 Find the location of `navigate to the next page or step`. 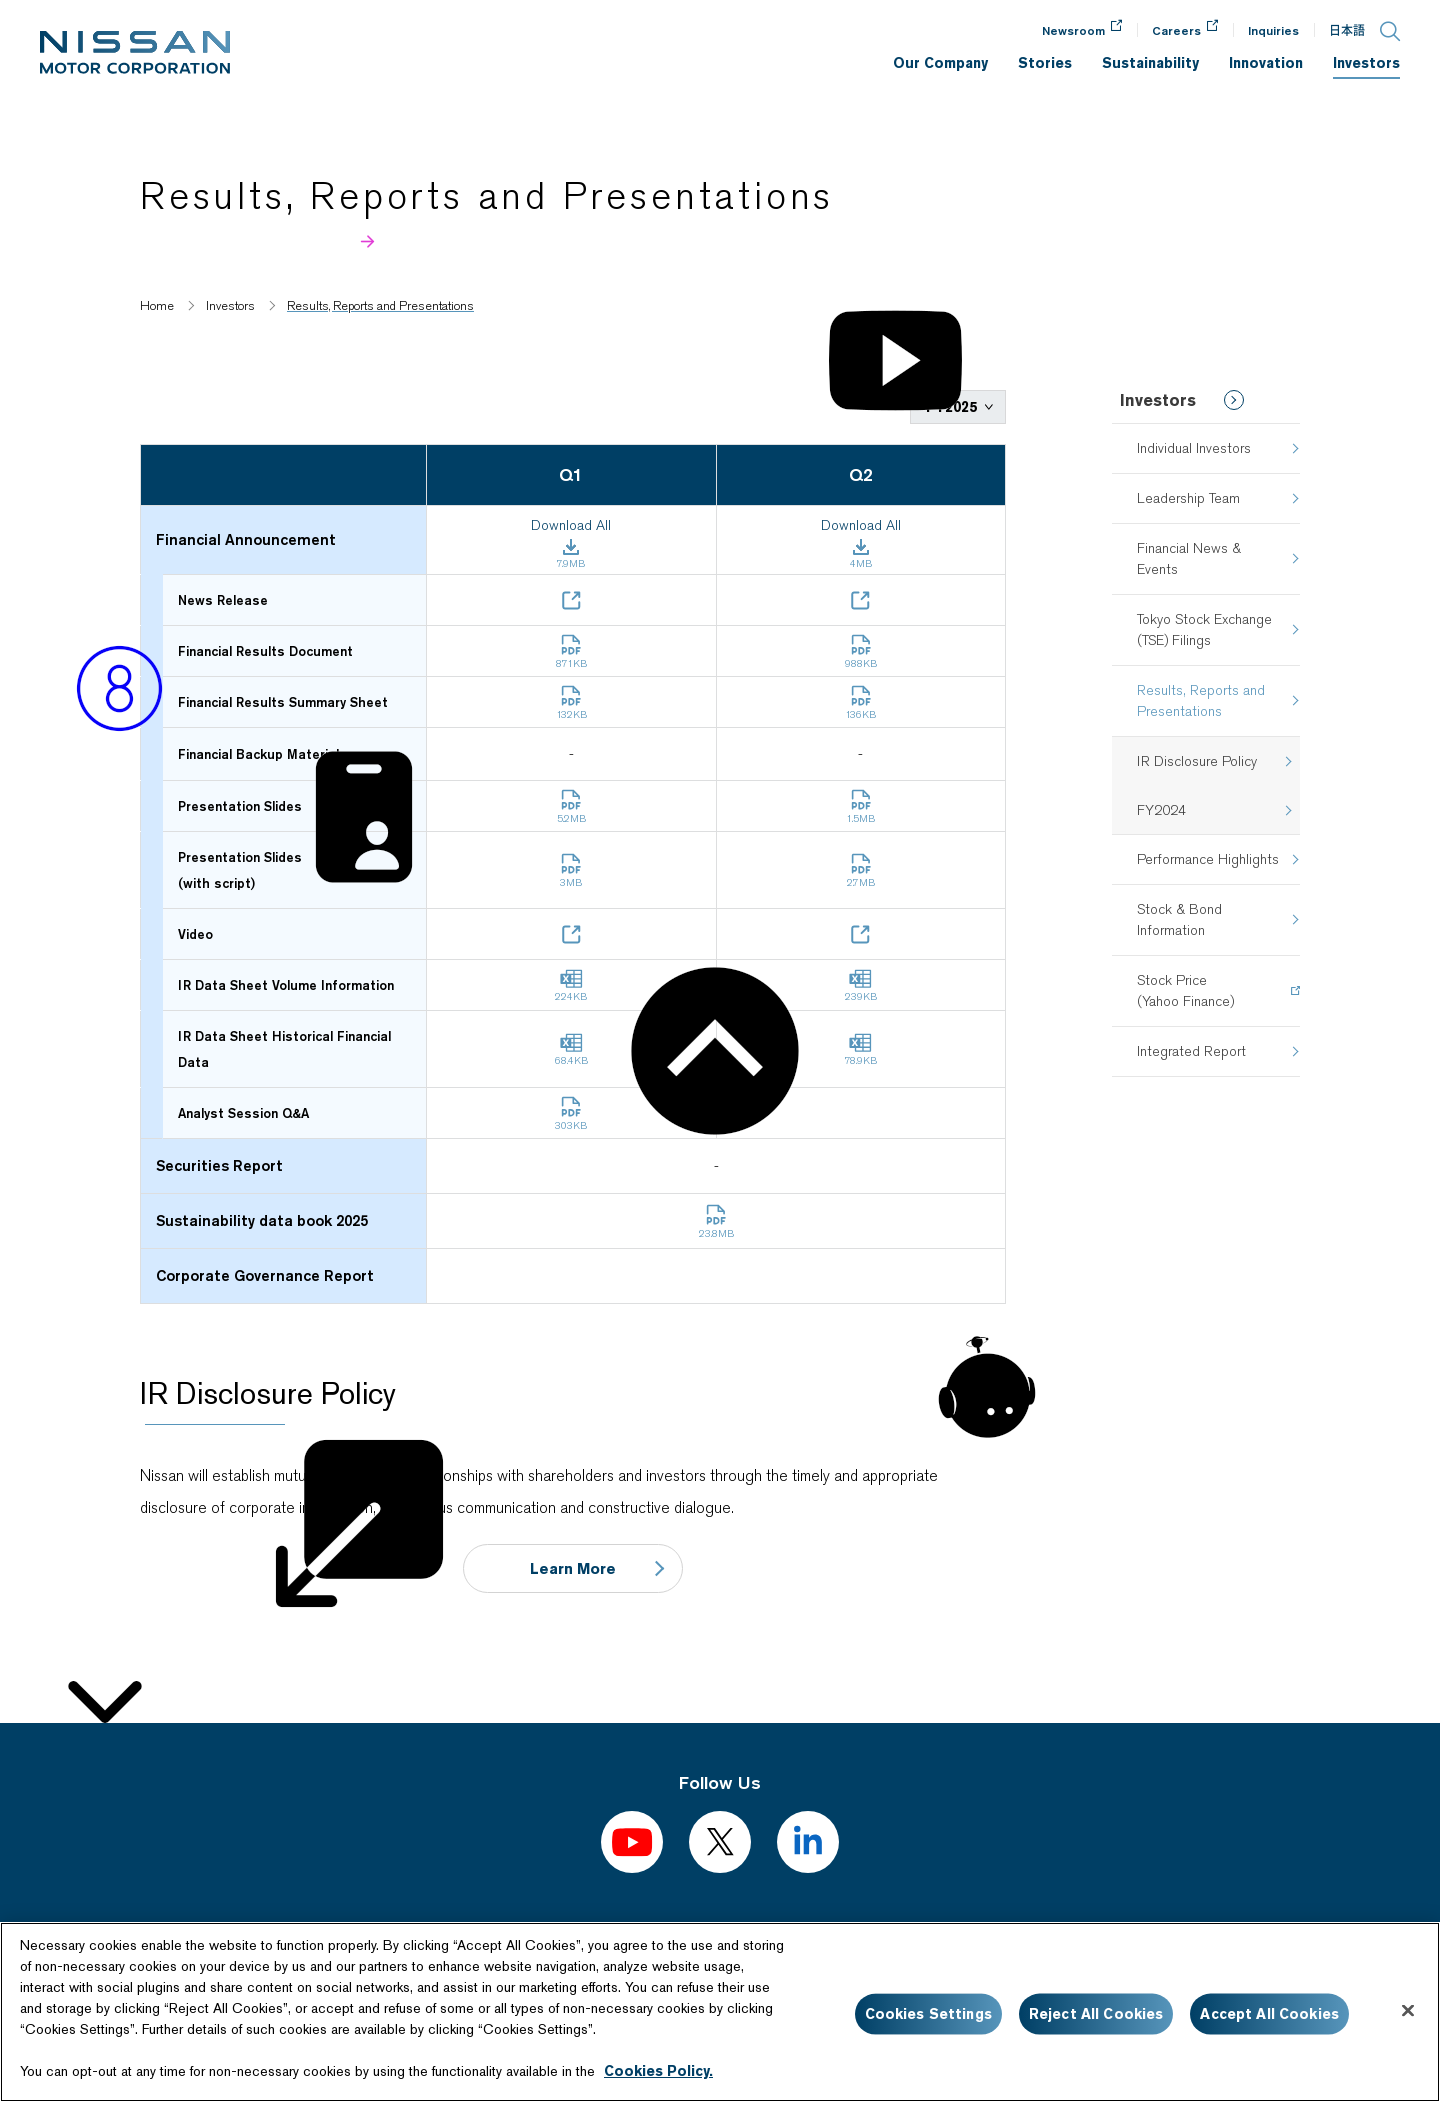

navigate to the next page or step is located at coordinates (367, 241).